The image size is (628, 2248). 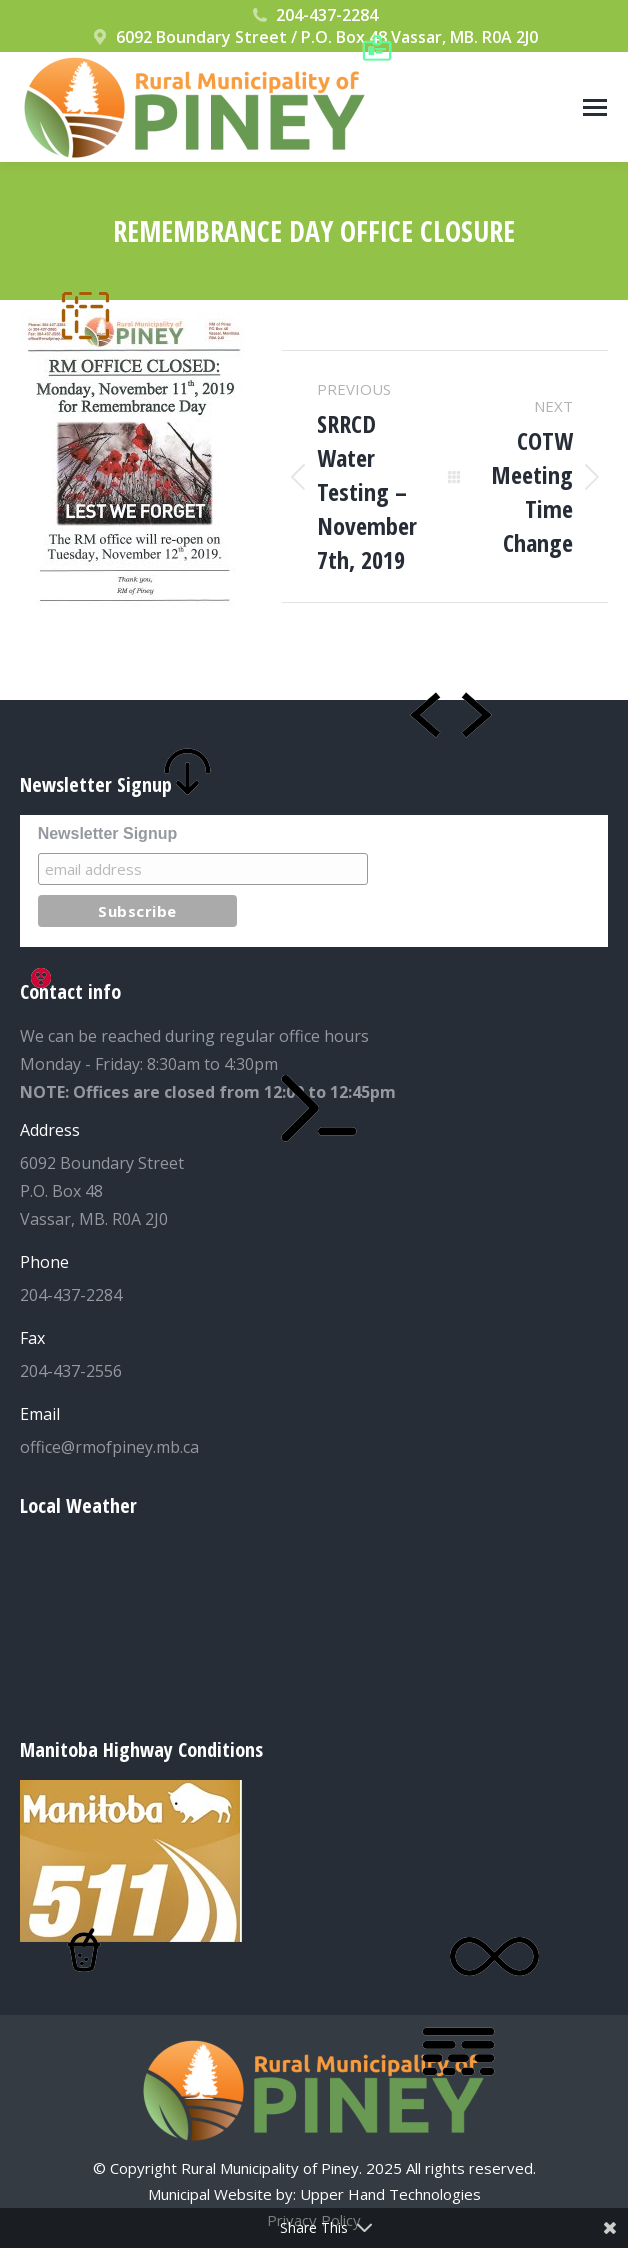 I want to click on view user identification or credentials, so click(x=377, y=48).